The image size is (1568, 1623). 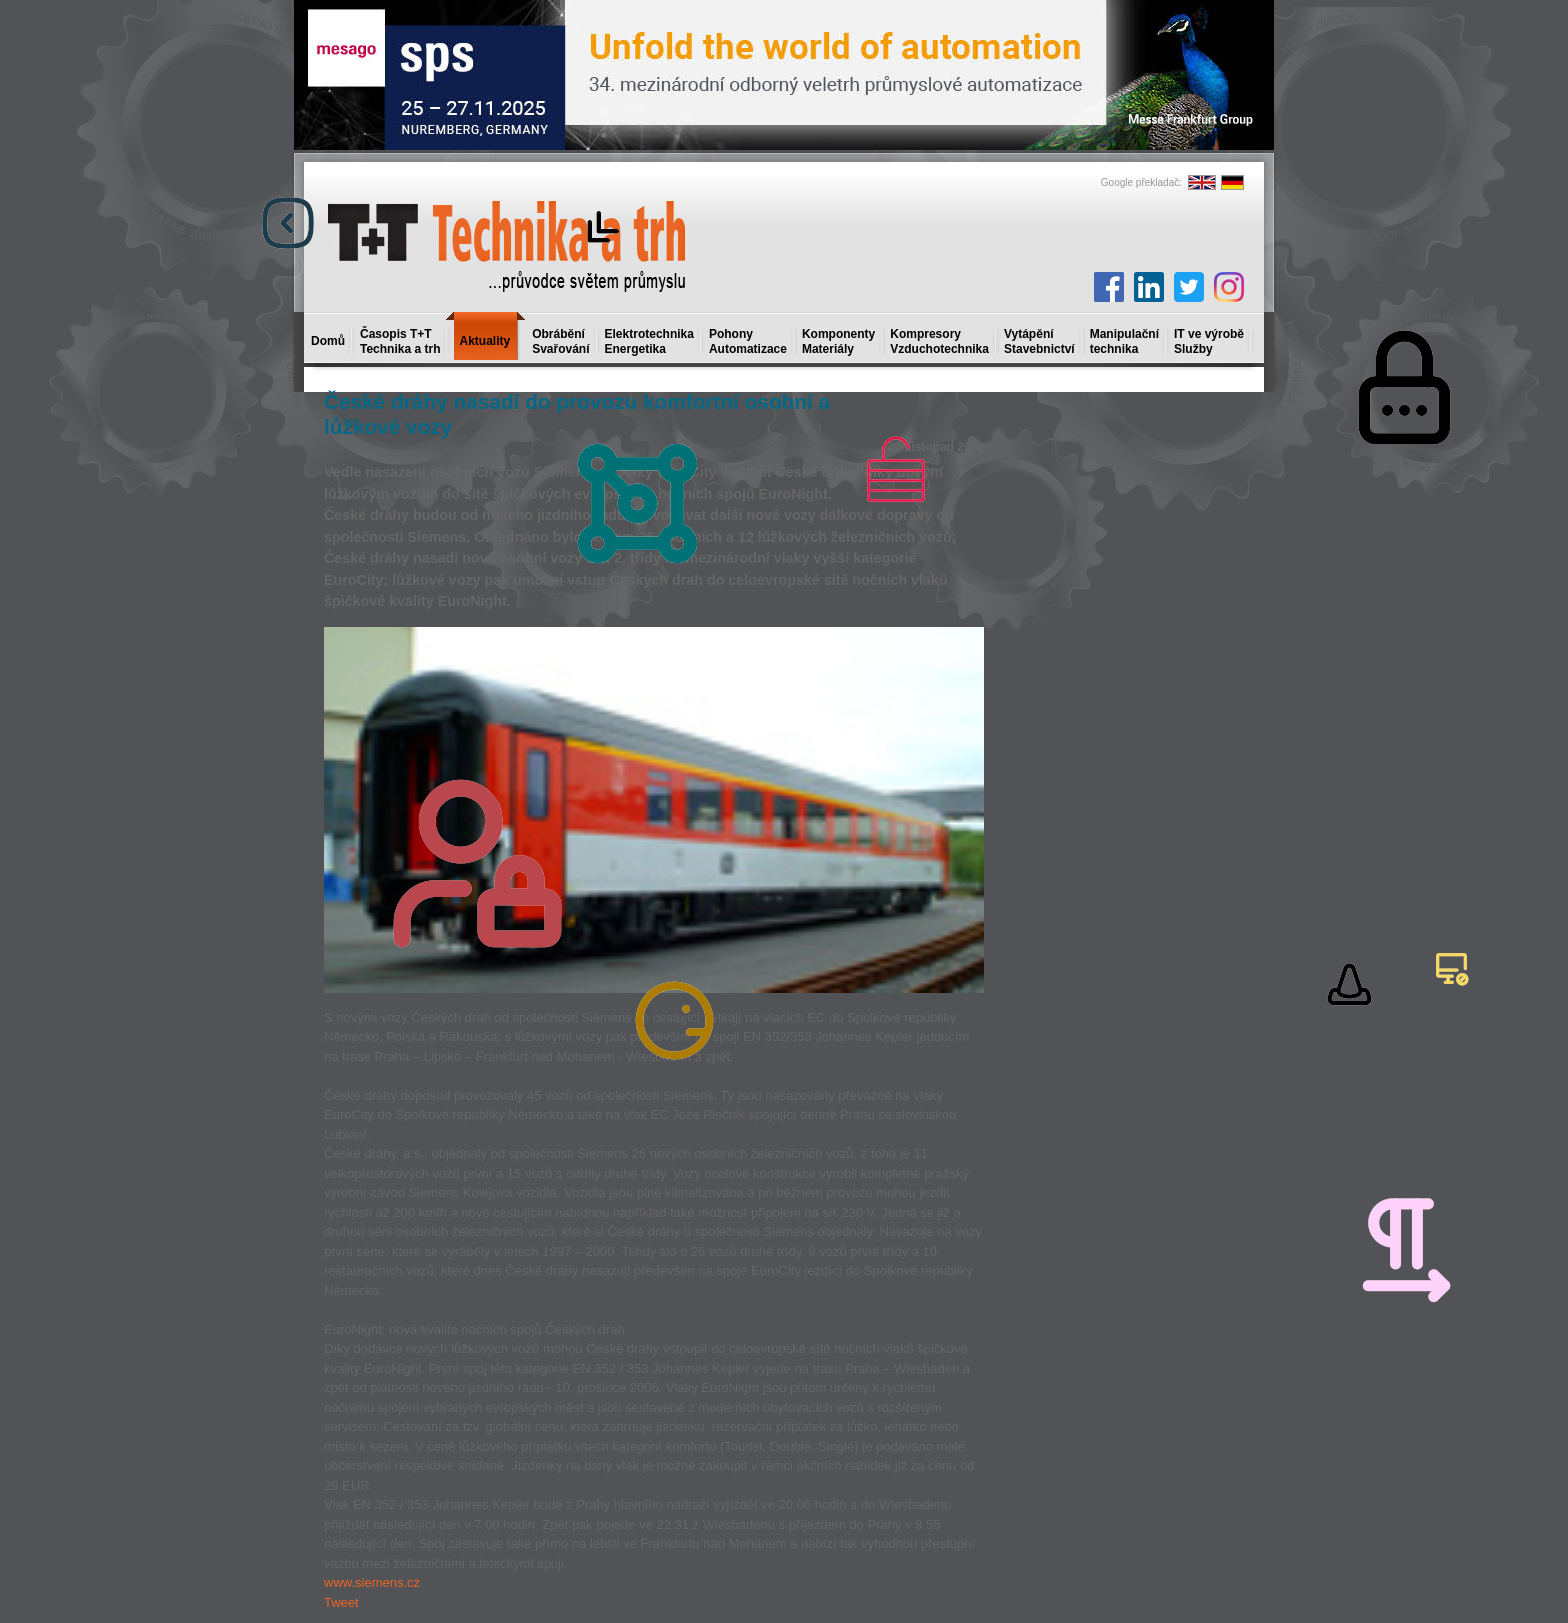 I want to click on cancel or disconnect from desktop computer, so click(x=1451, y=968).